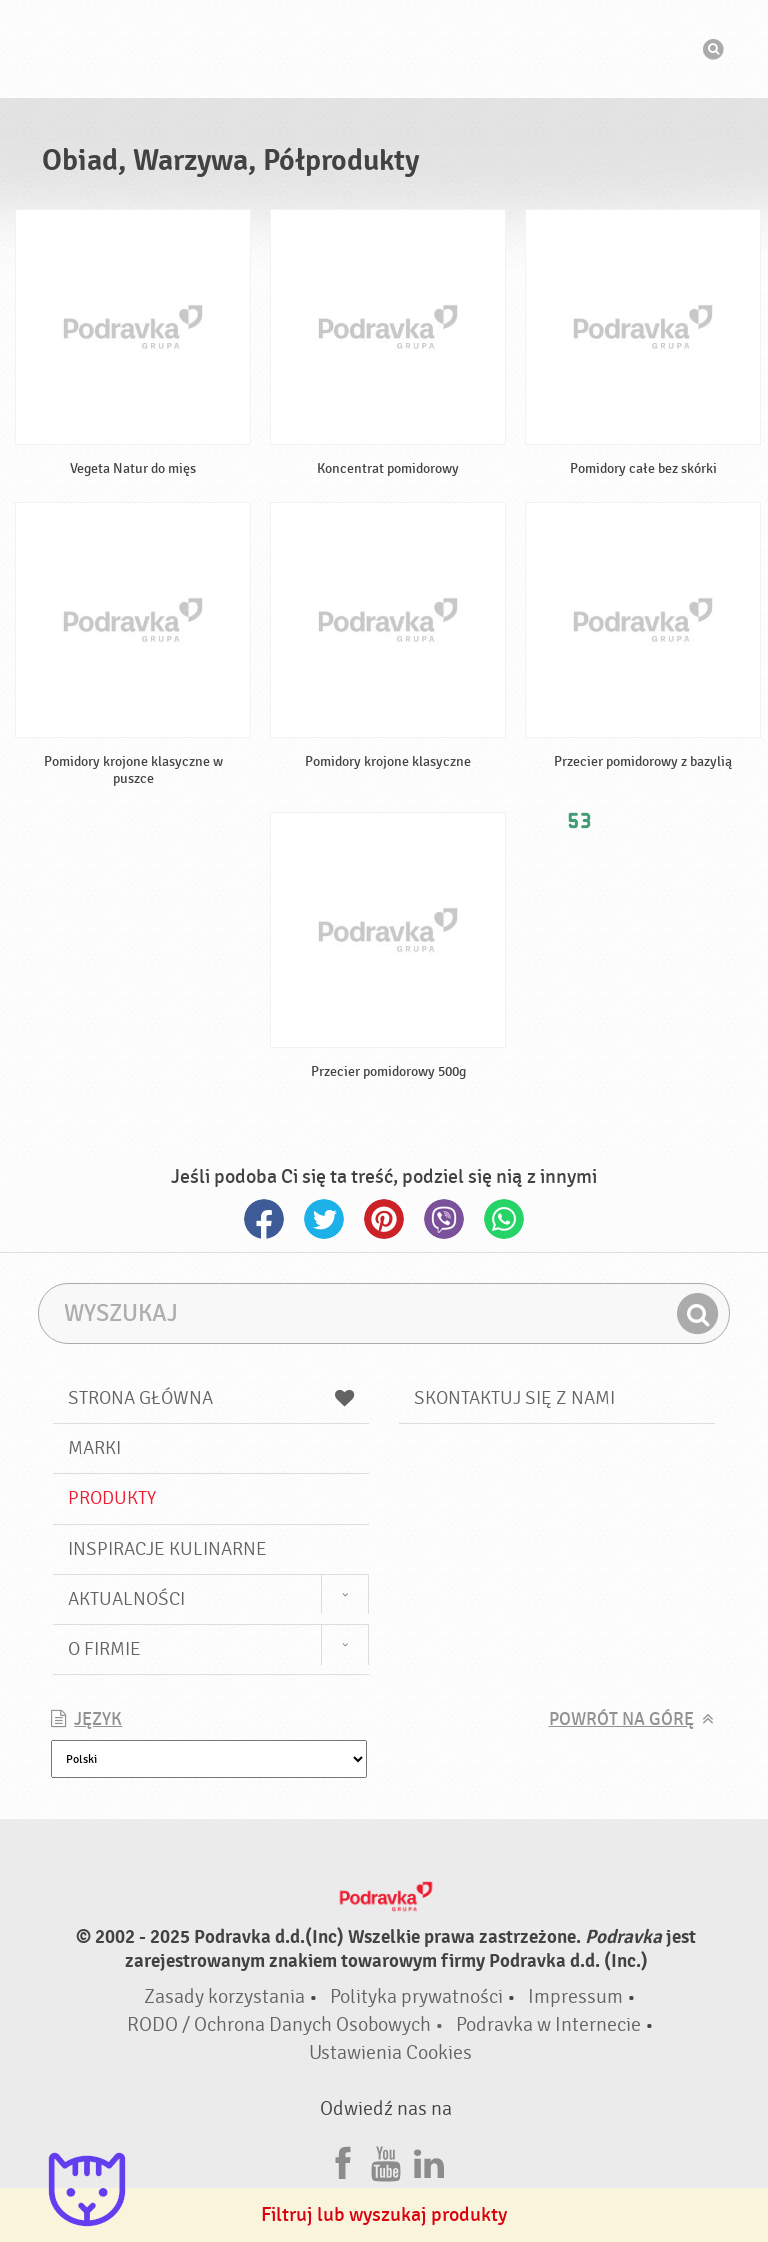 This screenshot has height=2242, width=768. I want to click on displays the number 53 as a label or counter, so click(579, 820).